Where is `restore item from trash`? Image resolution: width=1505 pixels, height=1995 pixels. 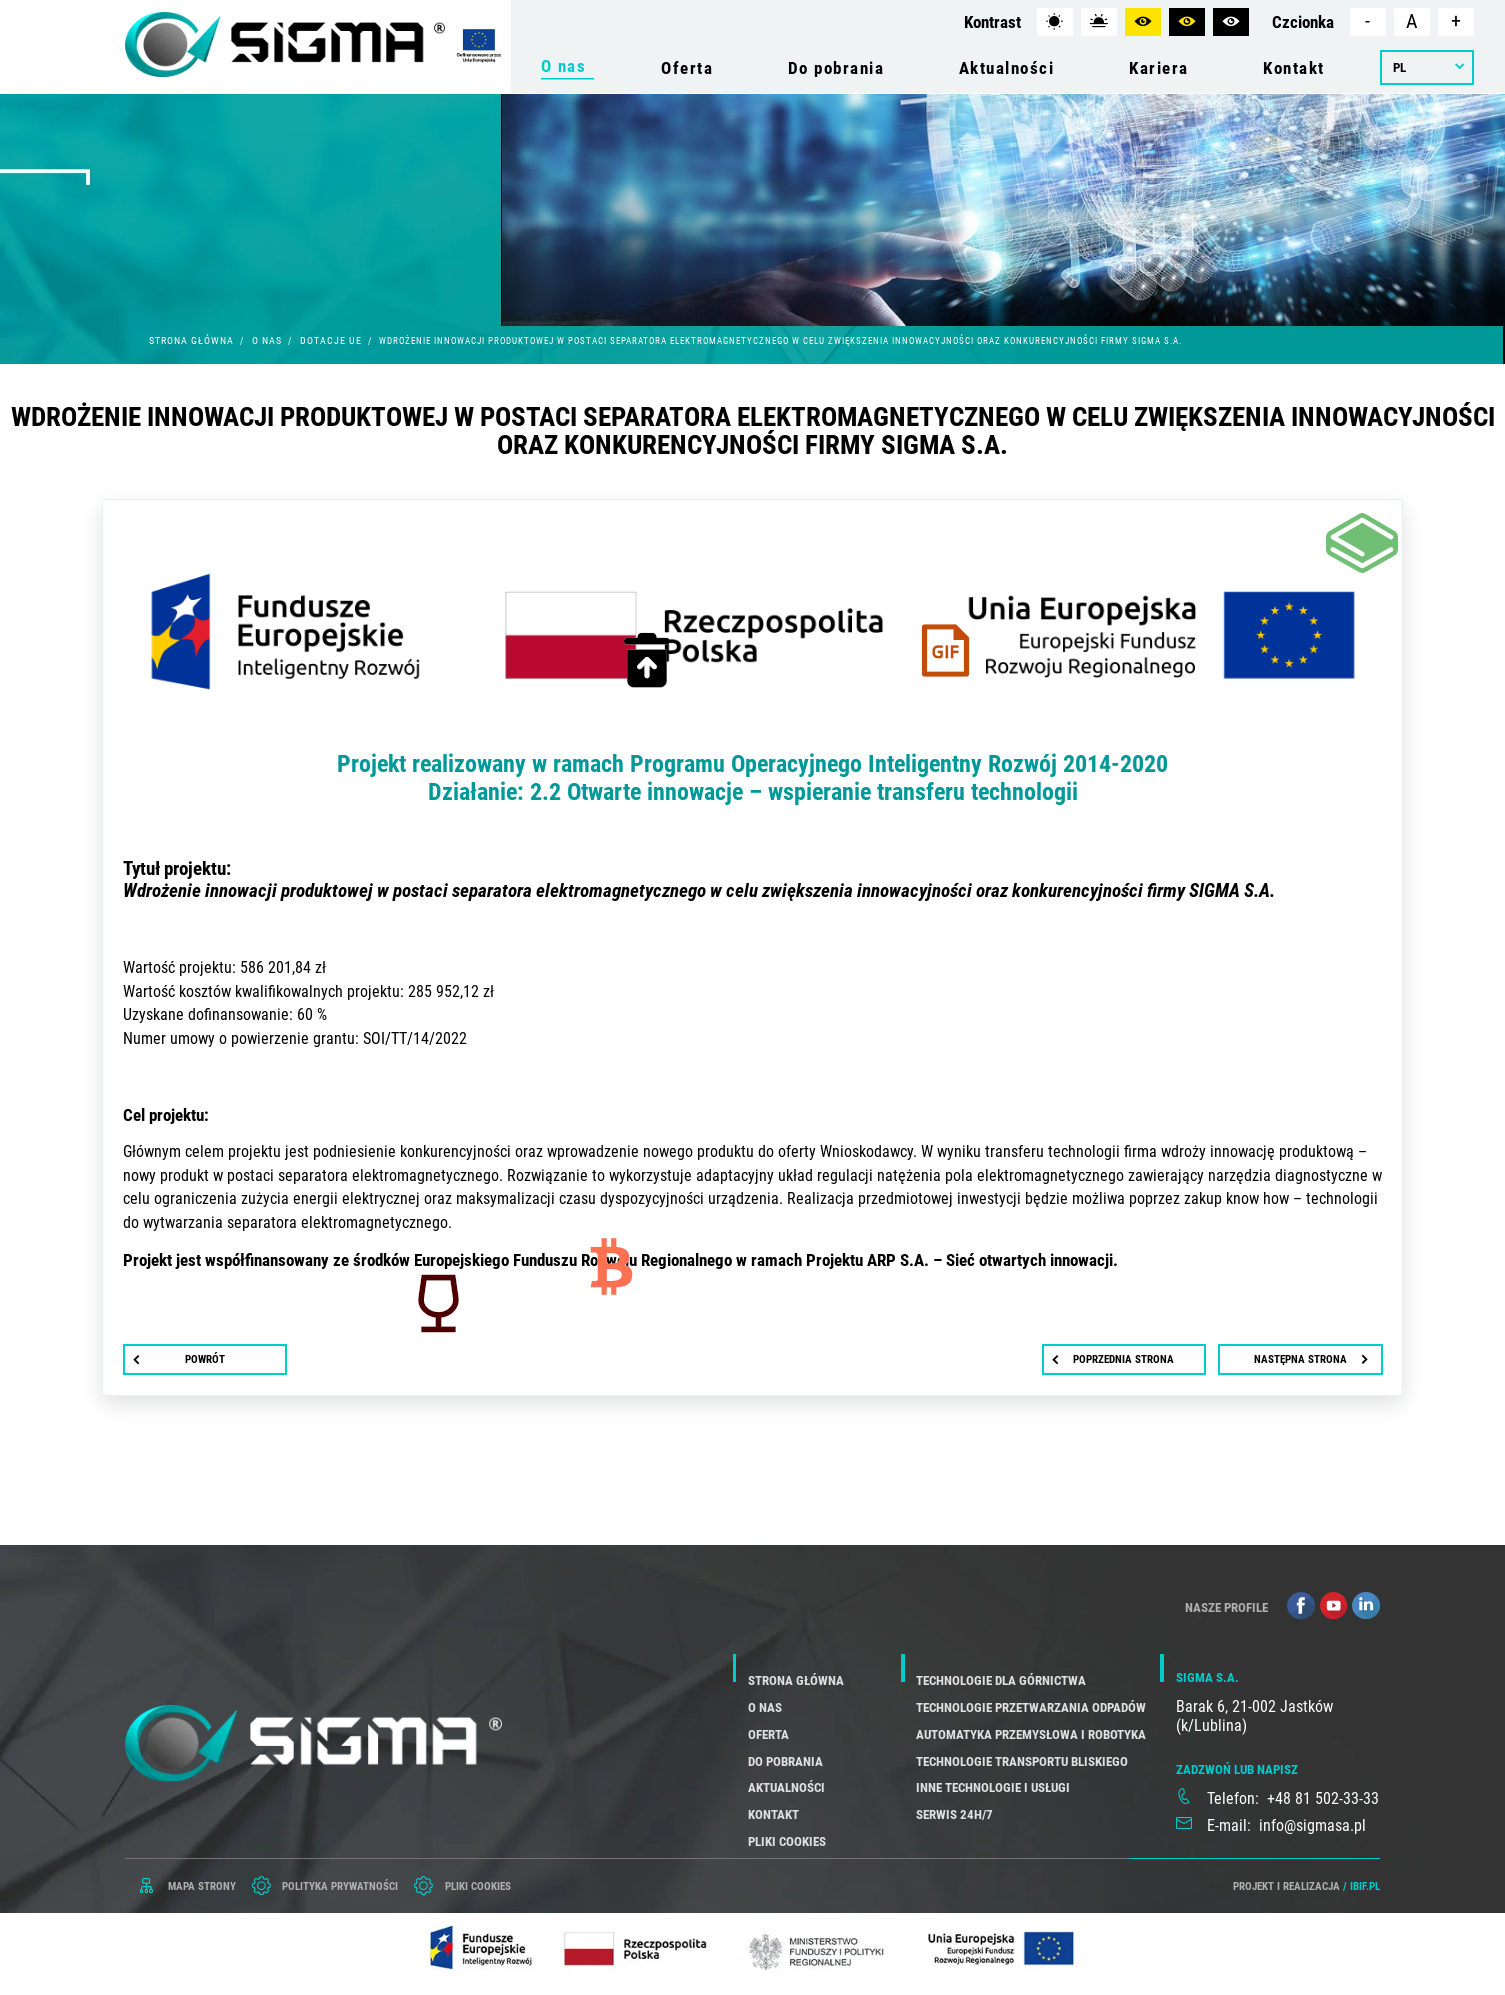
restore item from trash is located at coordinates (647, 661).